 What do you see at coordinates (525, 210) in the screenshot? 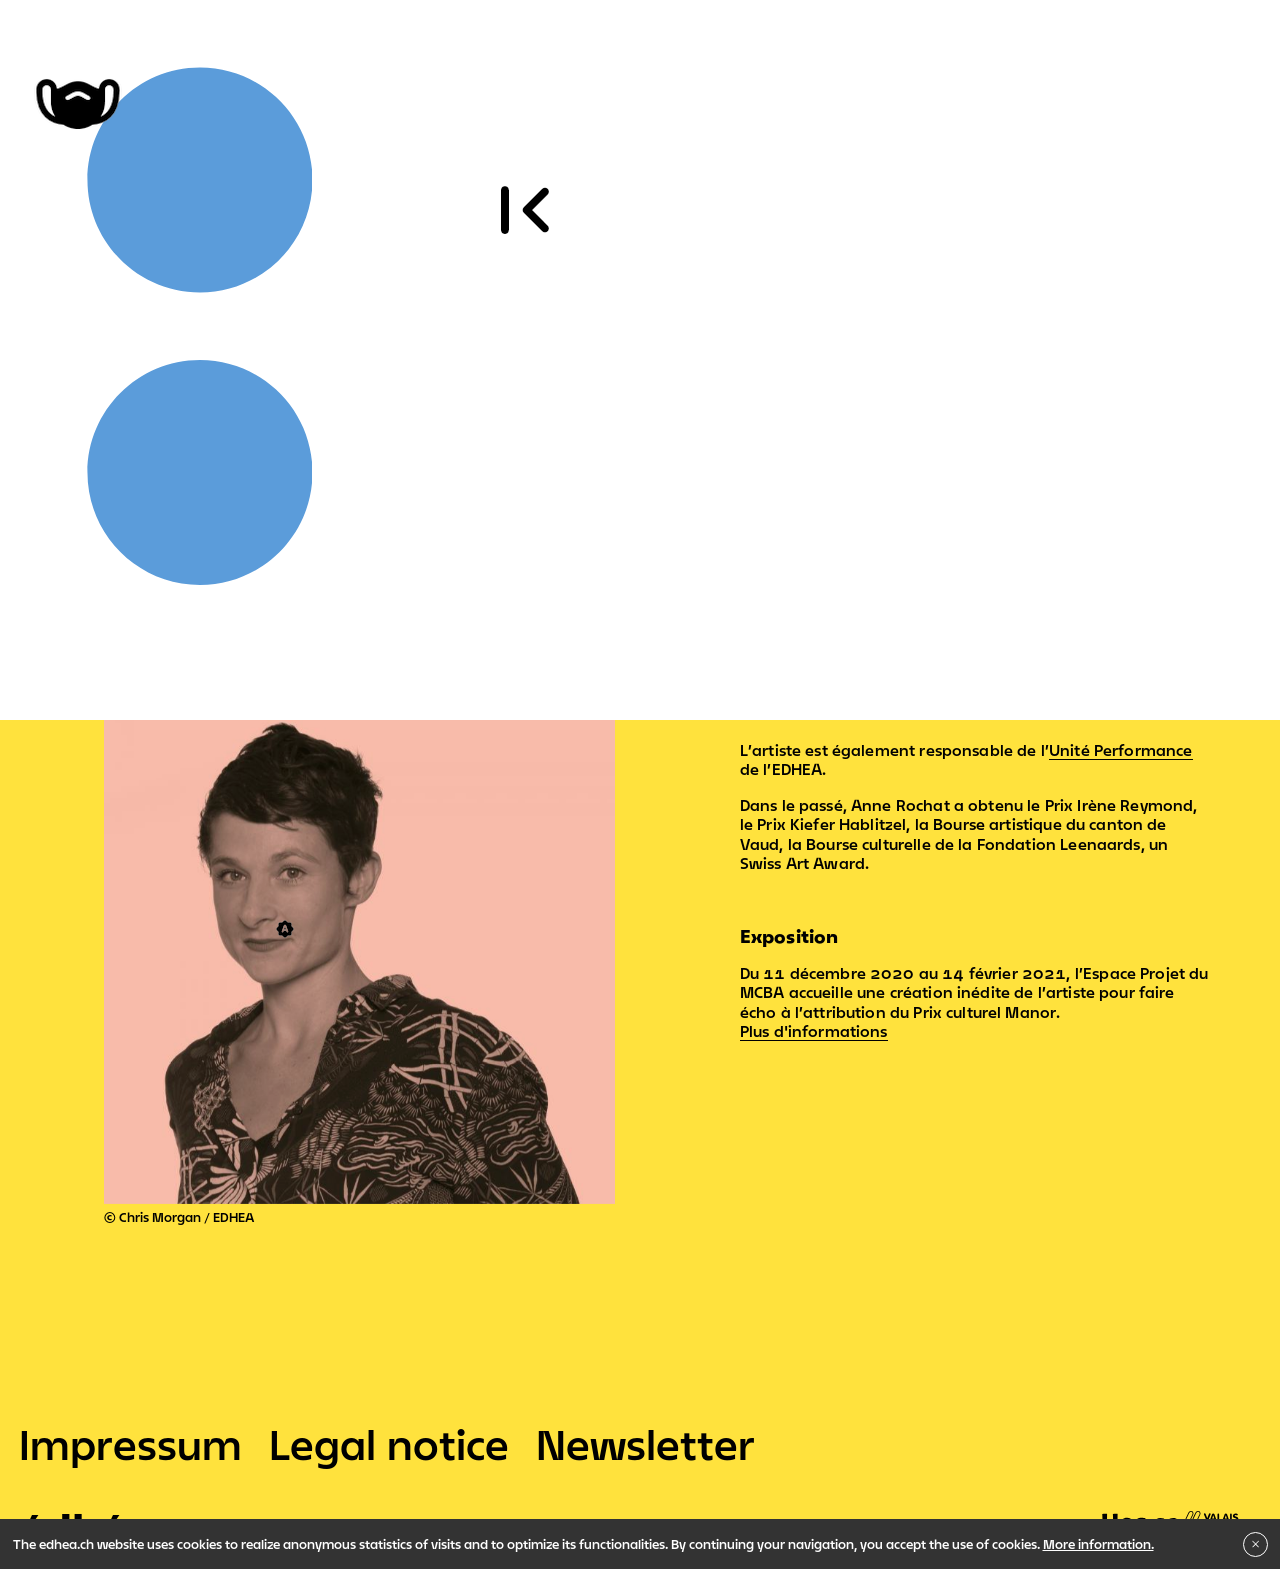
I see `go to first page` at bounding box center [525, 210].